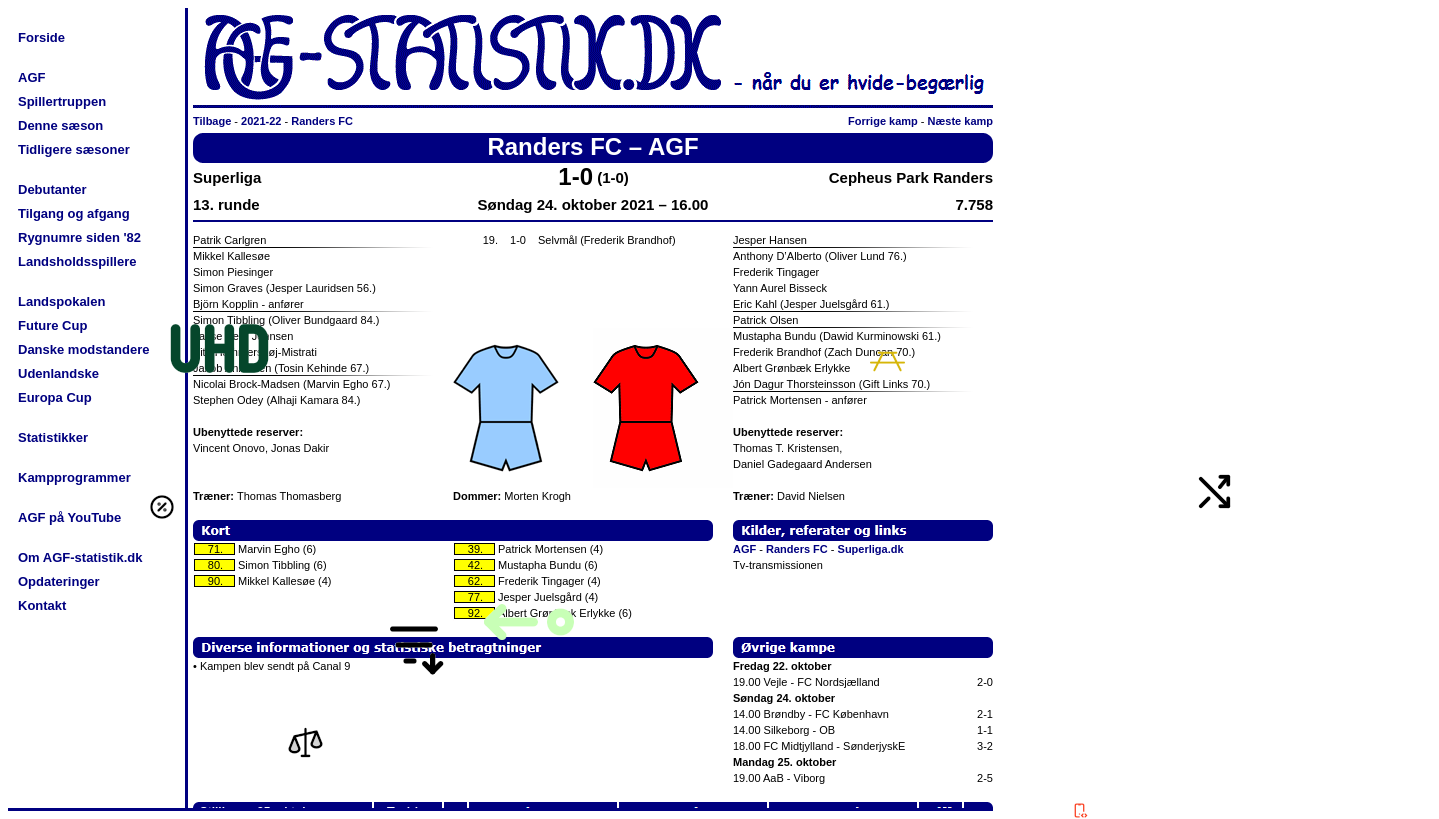  What do you see at coordinates (1214, 492) in the screenshot?
I see `toggle between two states or options` at bounding box center [1214, 492].